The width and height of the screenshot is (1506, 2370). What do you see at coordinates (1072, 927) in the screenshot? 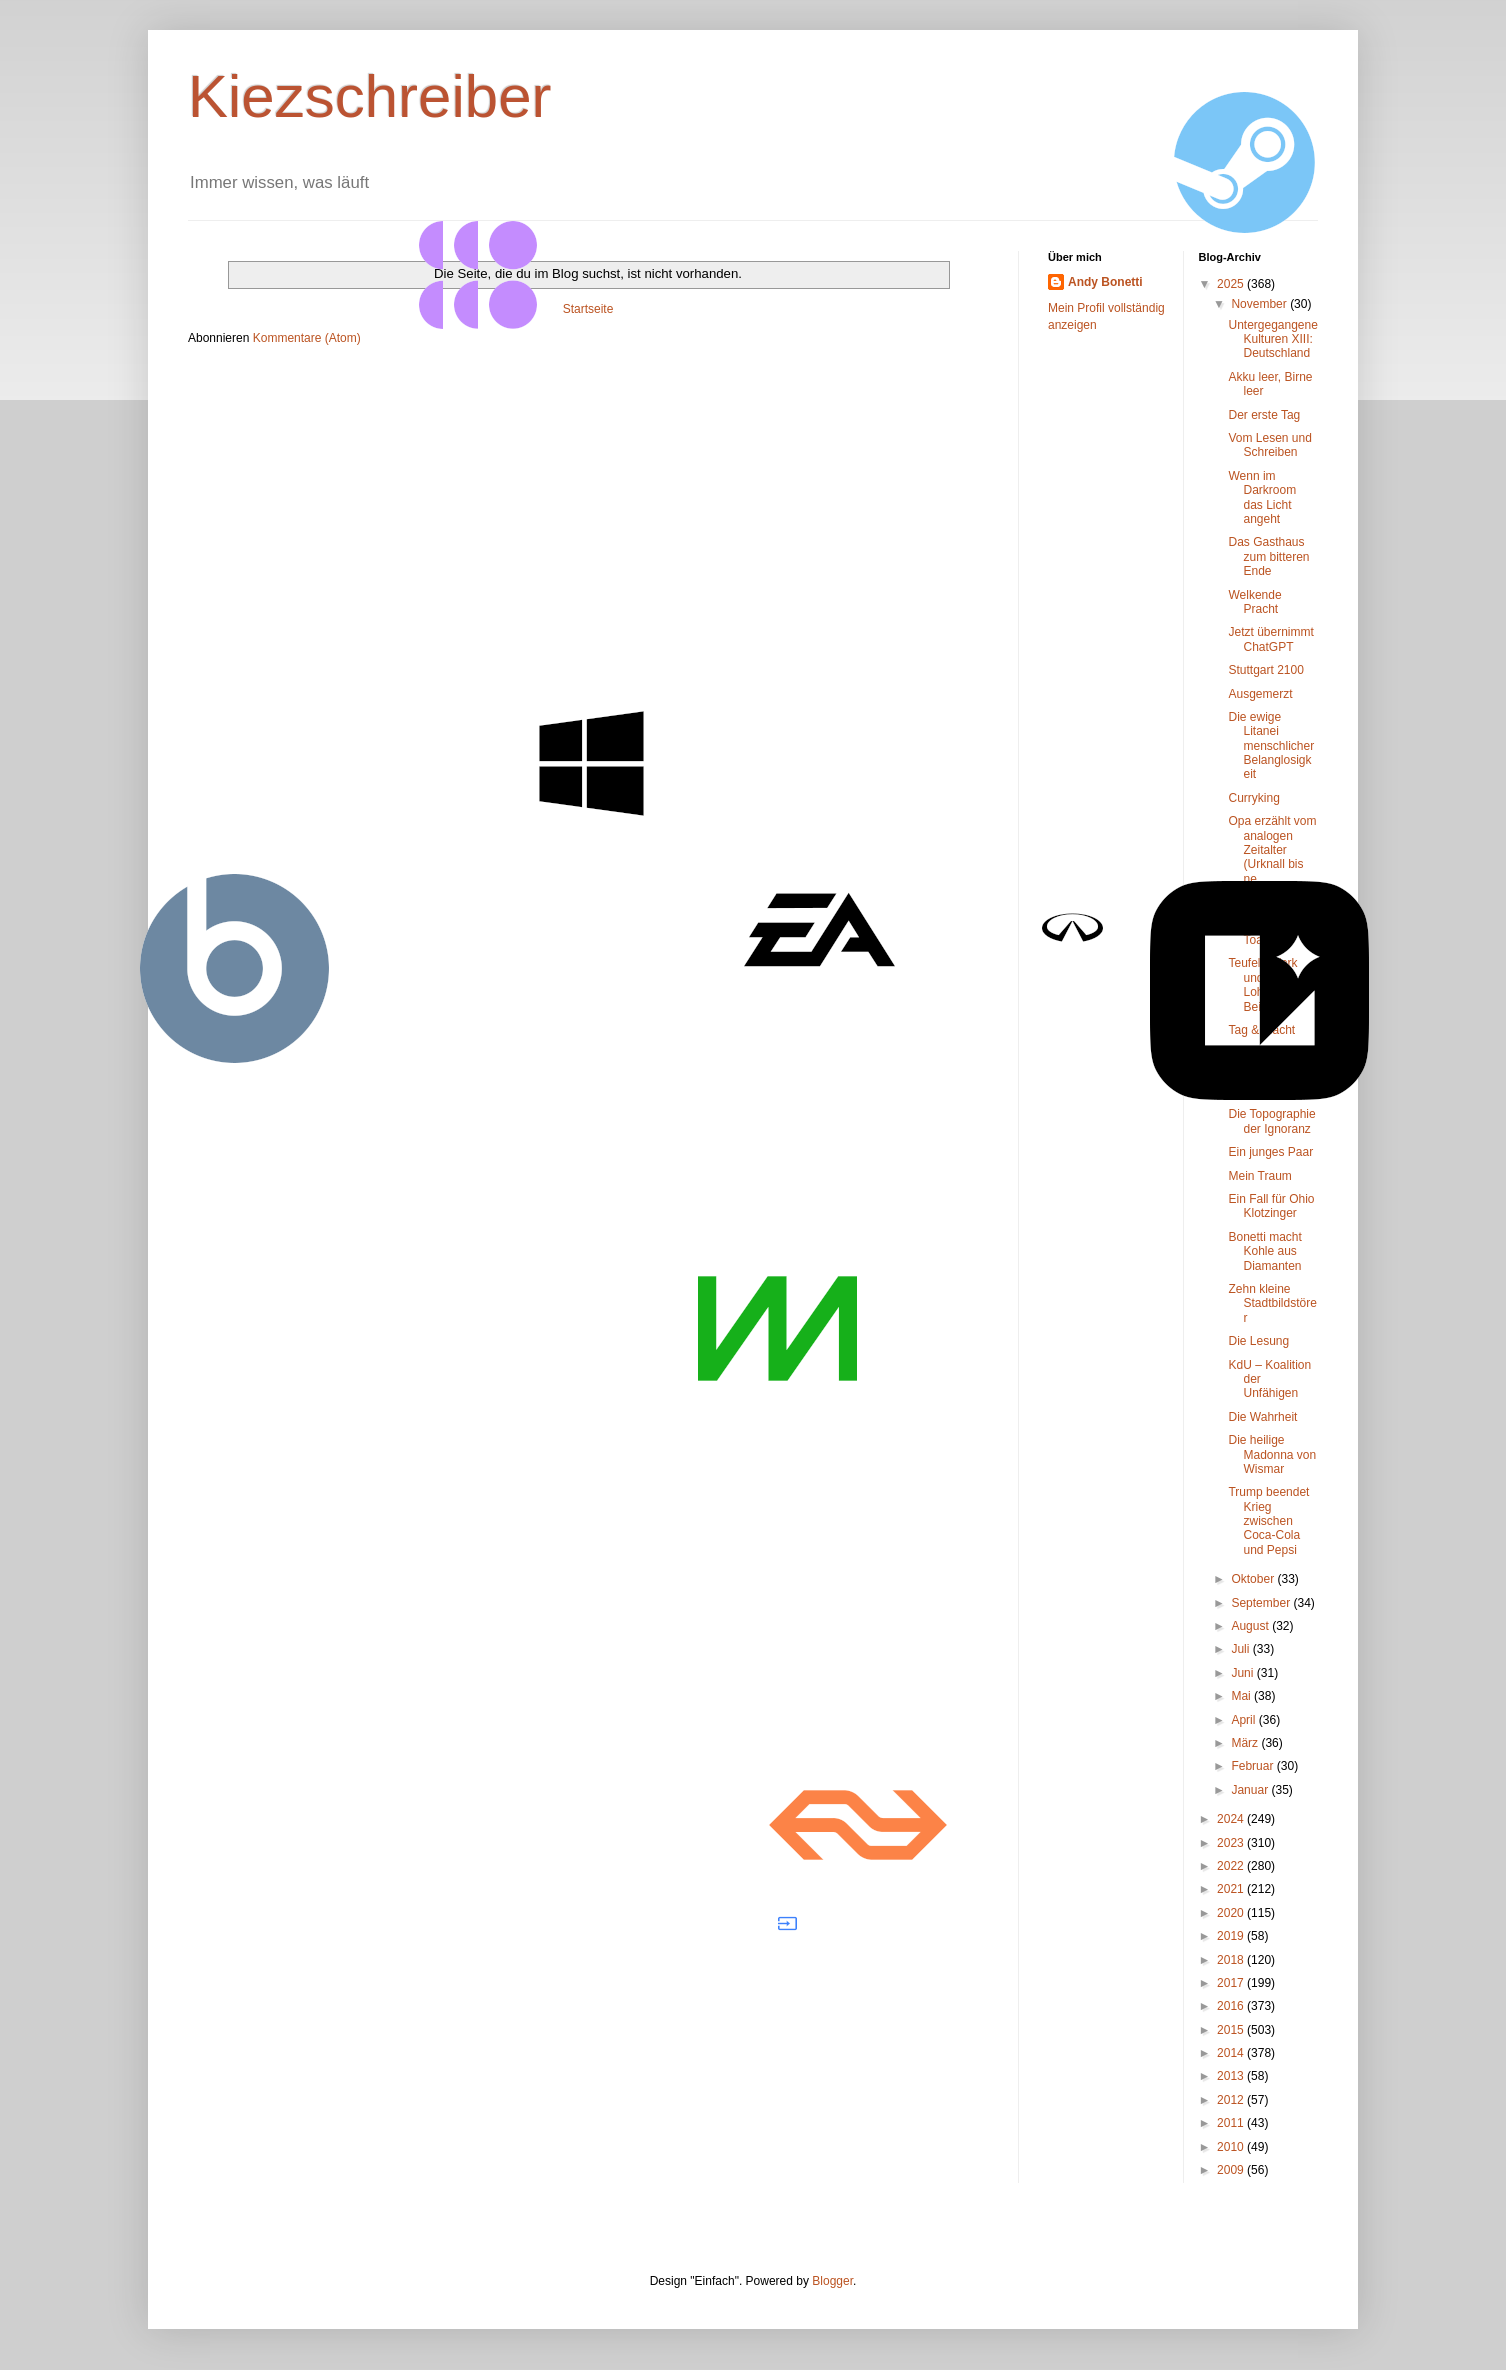
I see `Infiniti brand logo` at bounding box center [1072, 927].